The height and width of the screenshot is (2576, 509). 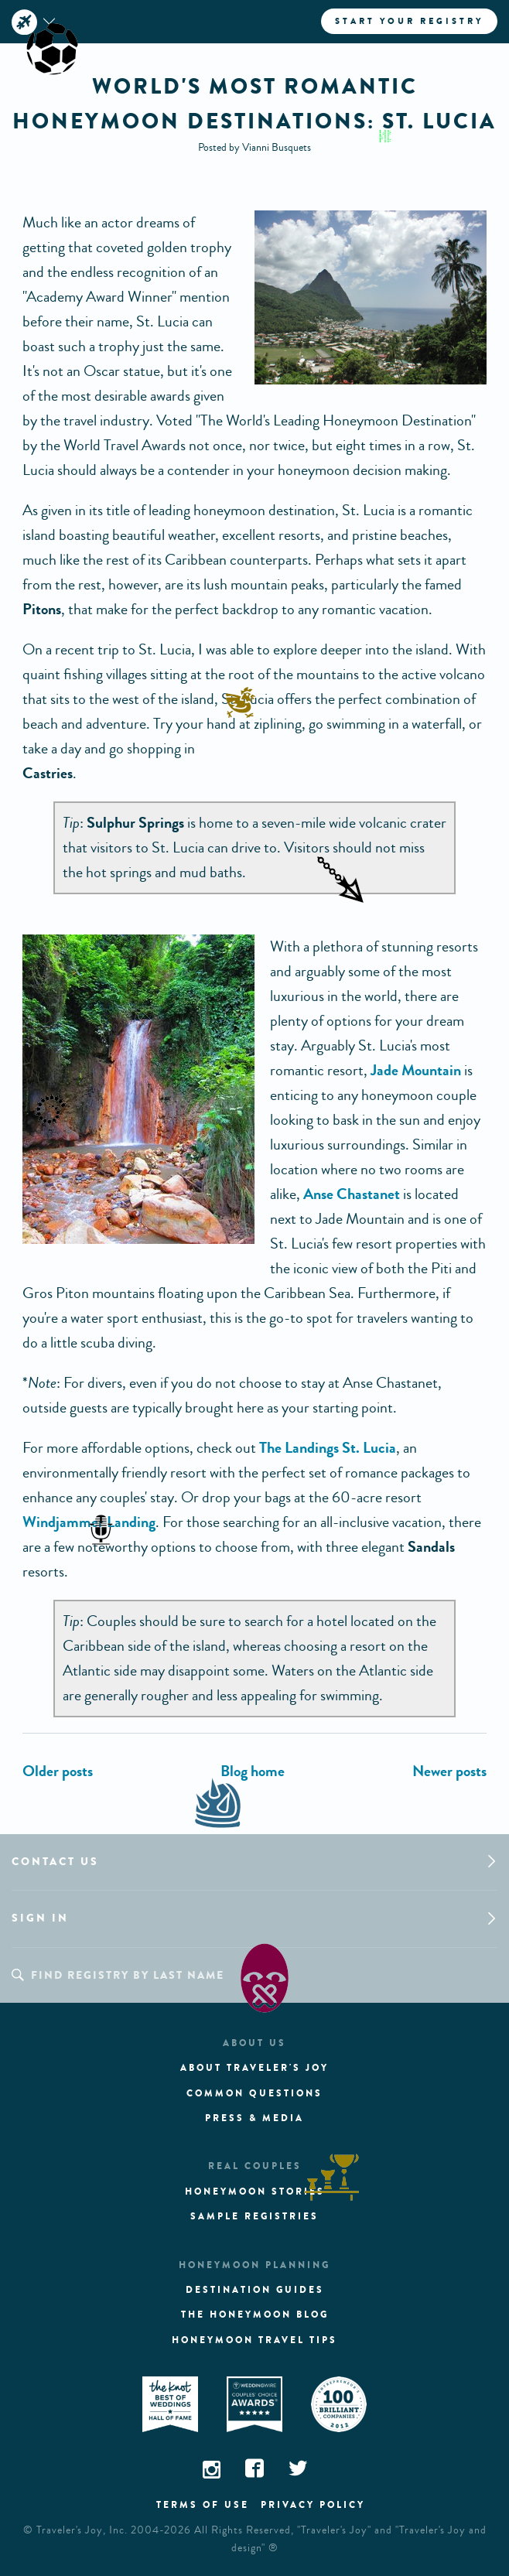 I want to click on indicates a user or contact has been muted, so click(x=265, y=1978).